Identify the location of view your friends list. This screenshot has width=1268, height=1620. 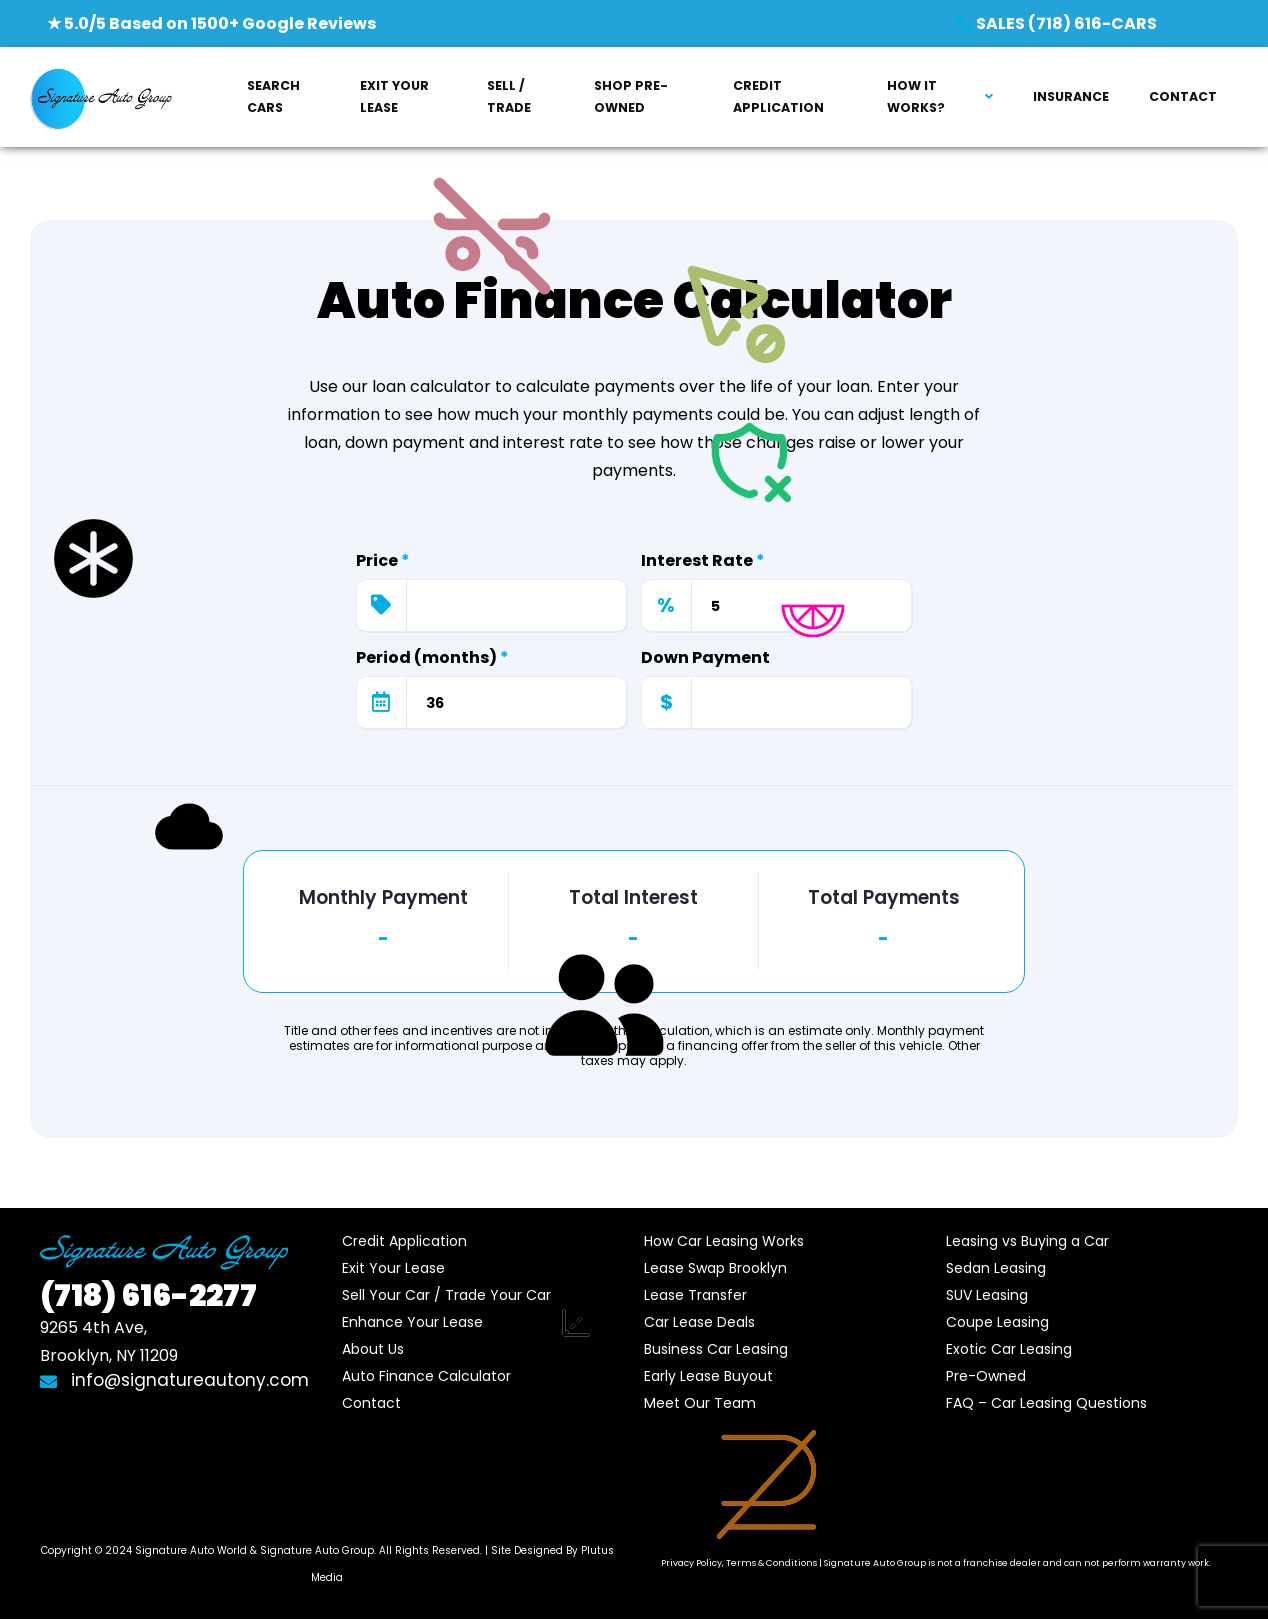
(604, 1003).